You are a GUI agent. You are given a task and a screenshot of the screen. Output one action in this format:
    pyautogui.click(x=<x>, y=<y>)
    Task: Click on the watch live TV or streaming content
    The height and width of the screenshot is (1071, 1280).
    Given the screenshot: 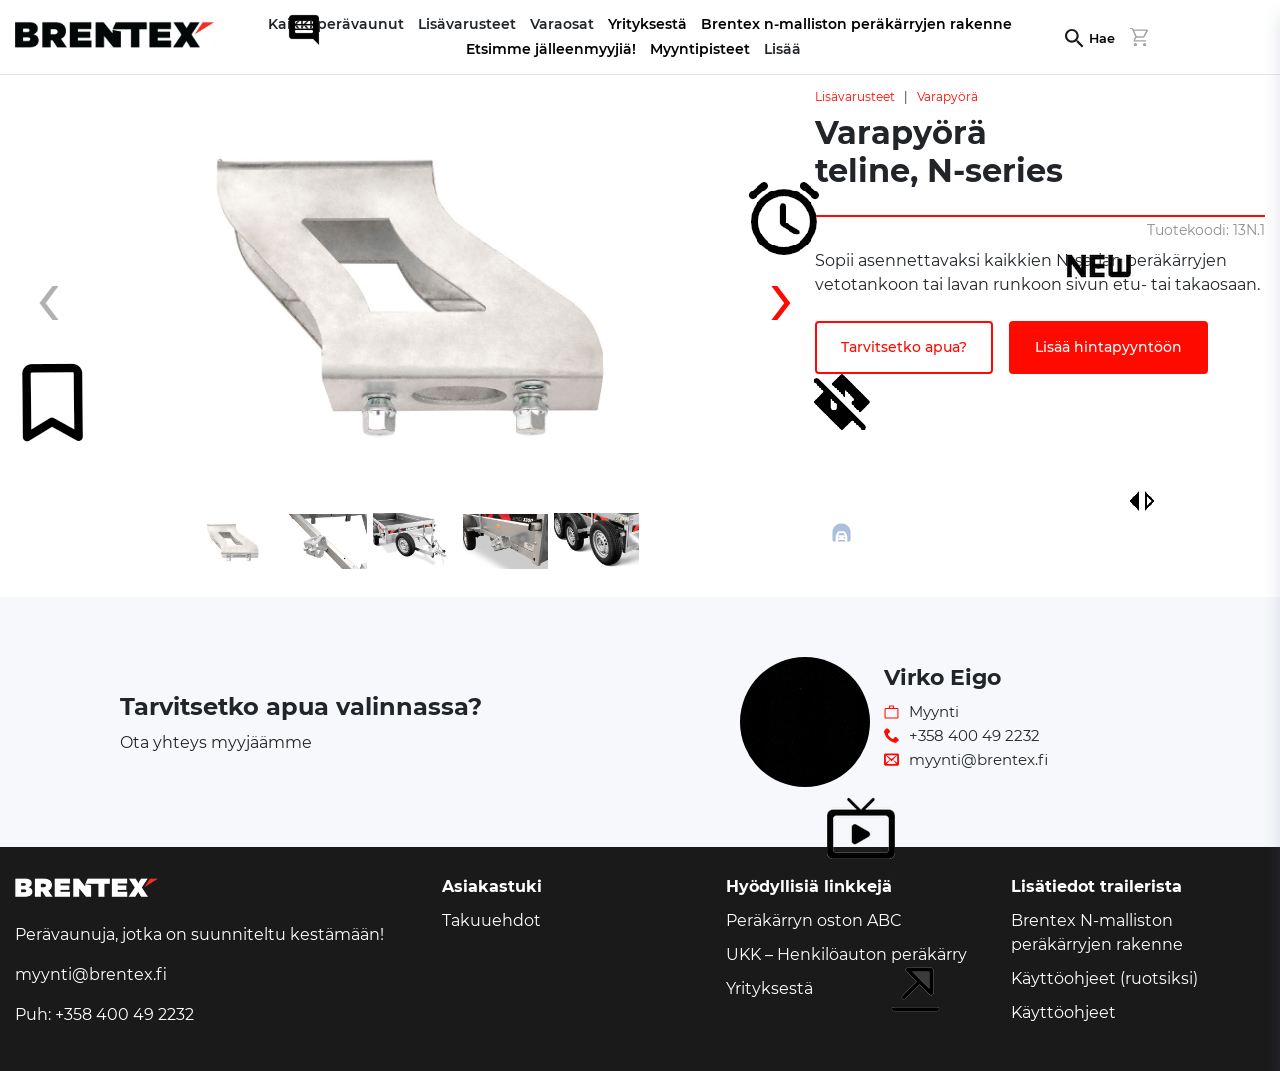 What is the action you would take?
    pyautogui.click(x=861, y=828)
    